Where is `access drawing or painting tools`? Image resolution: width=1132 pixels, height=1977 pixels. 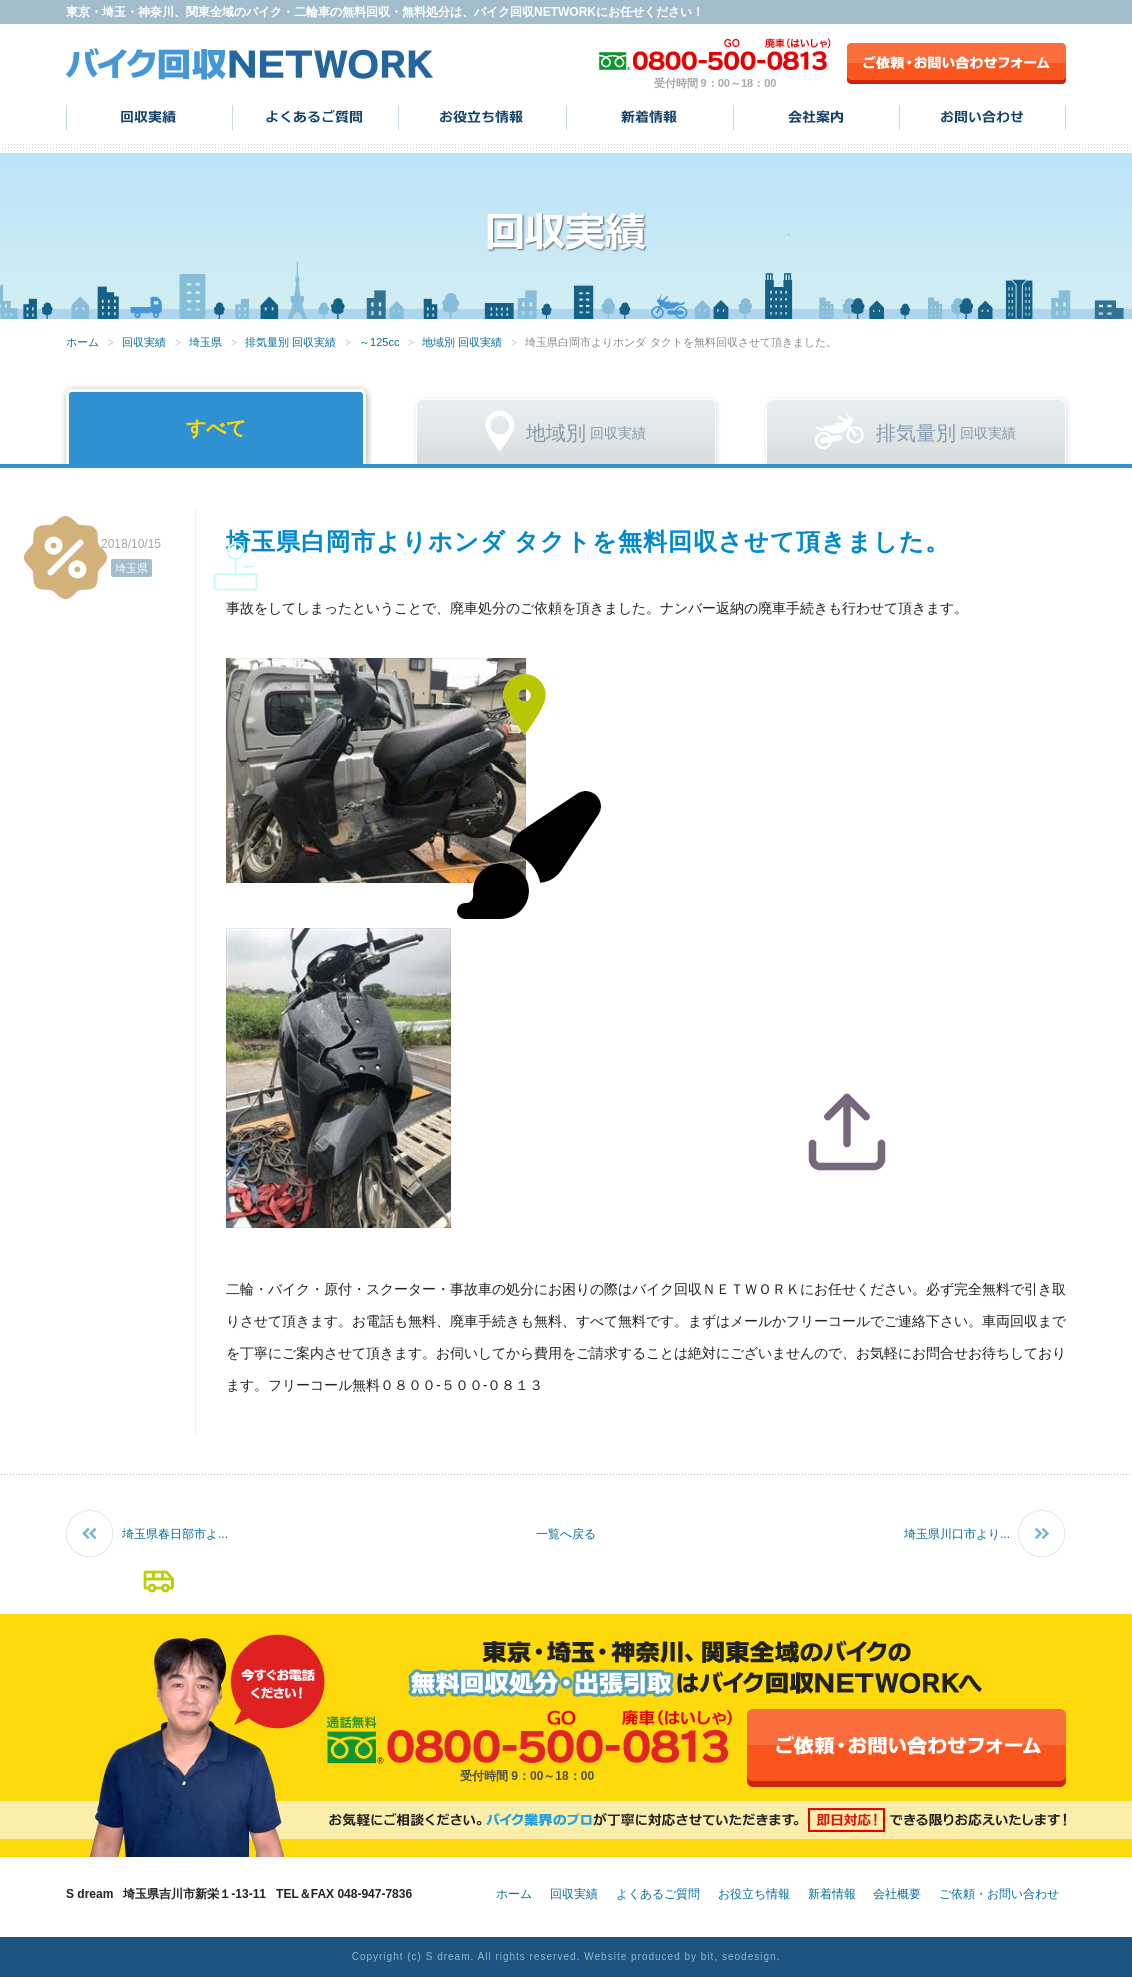
access drawing or painting tools is located at coordinates (529, 855).